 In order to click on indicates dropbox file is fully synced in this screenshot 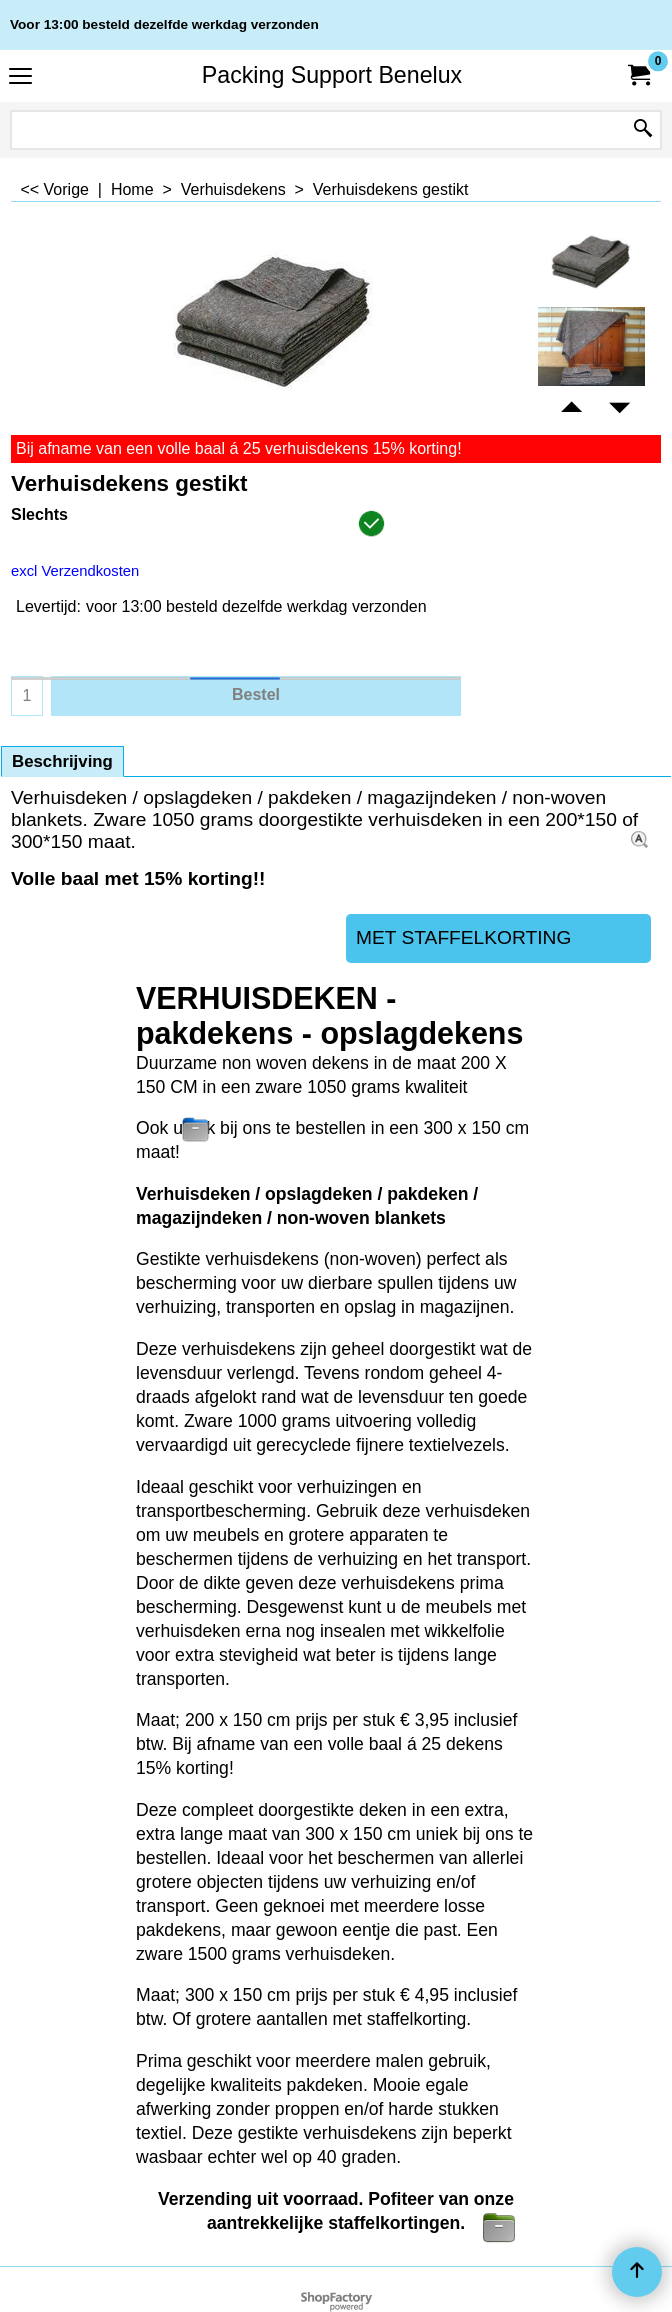, I will do `click(371, 523)`.